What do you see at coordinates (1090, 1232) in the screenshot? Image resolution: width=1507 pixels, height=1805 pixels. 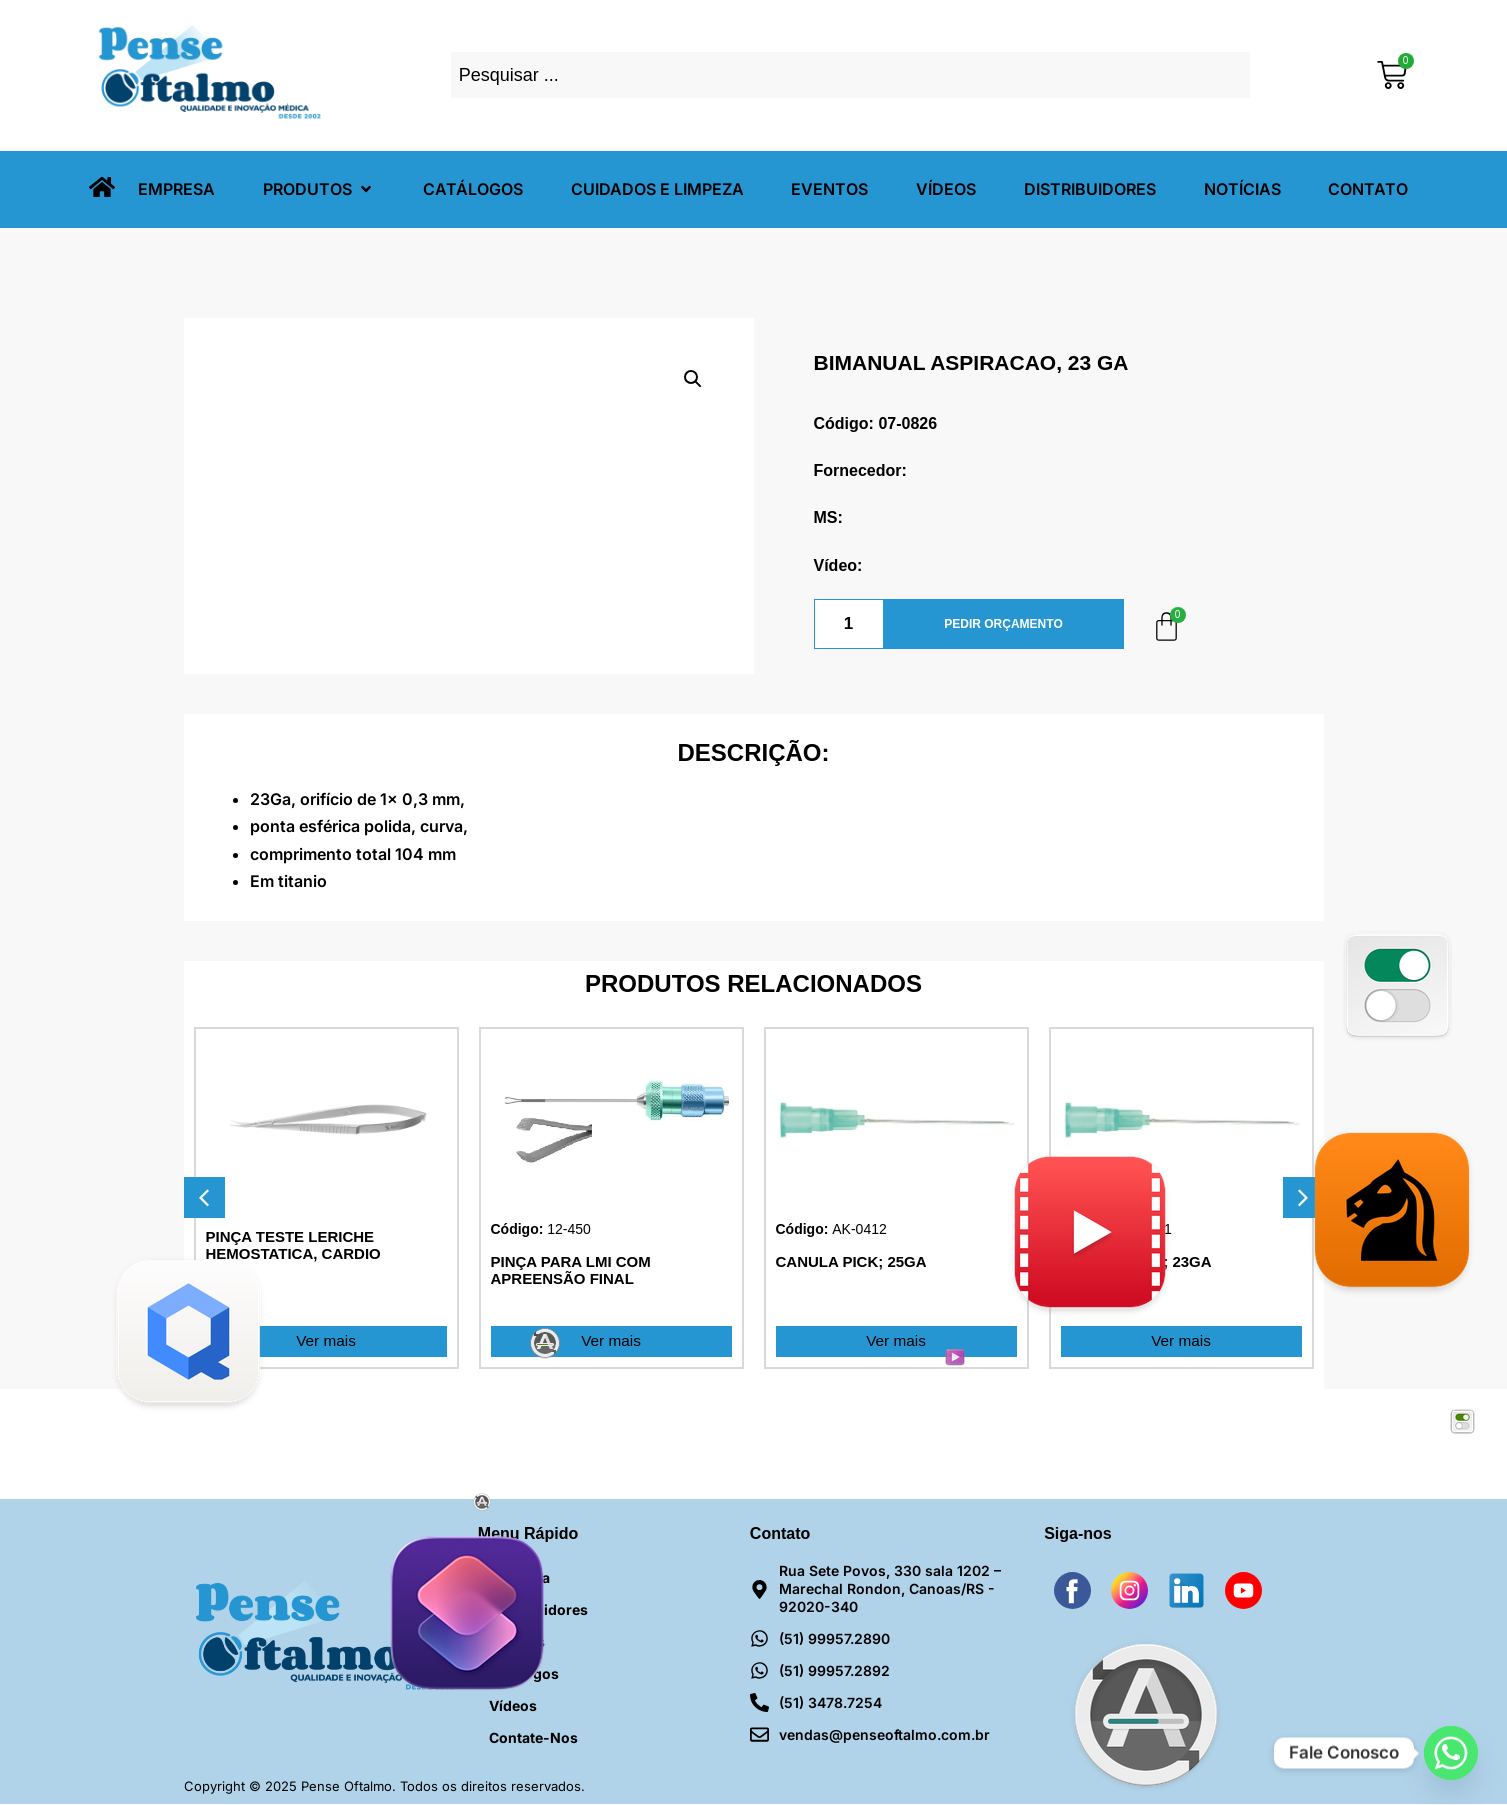 I see `open copypastegrab video downloader app` at bounding box center [1090, 1232].